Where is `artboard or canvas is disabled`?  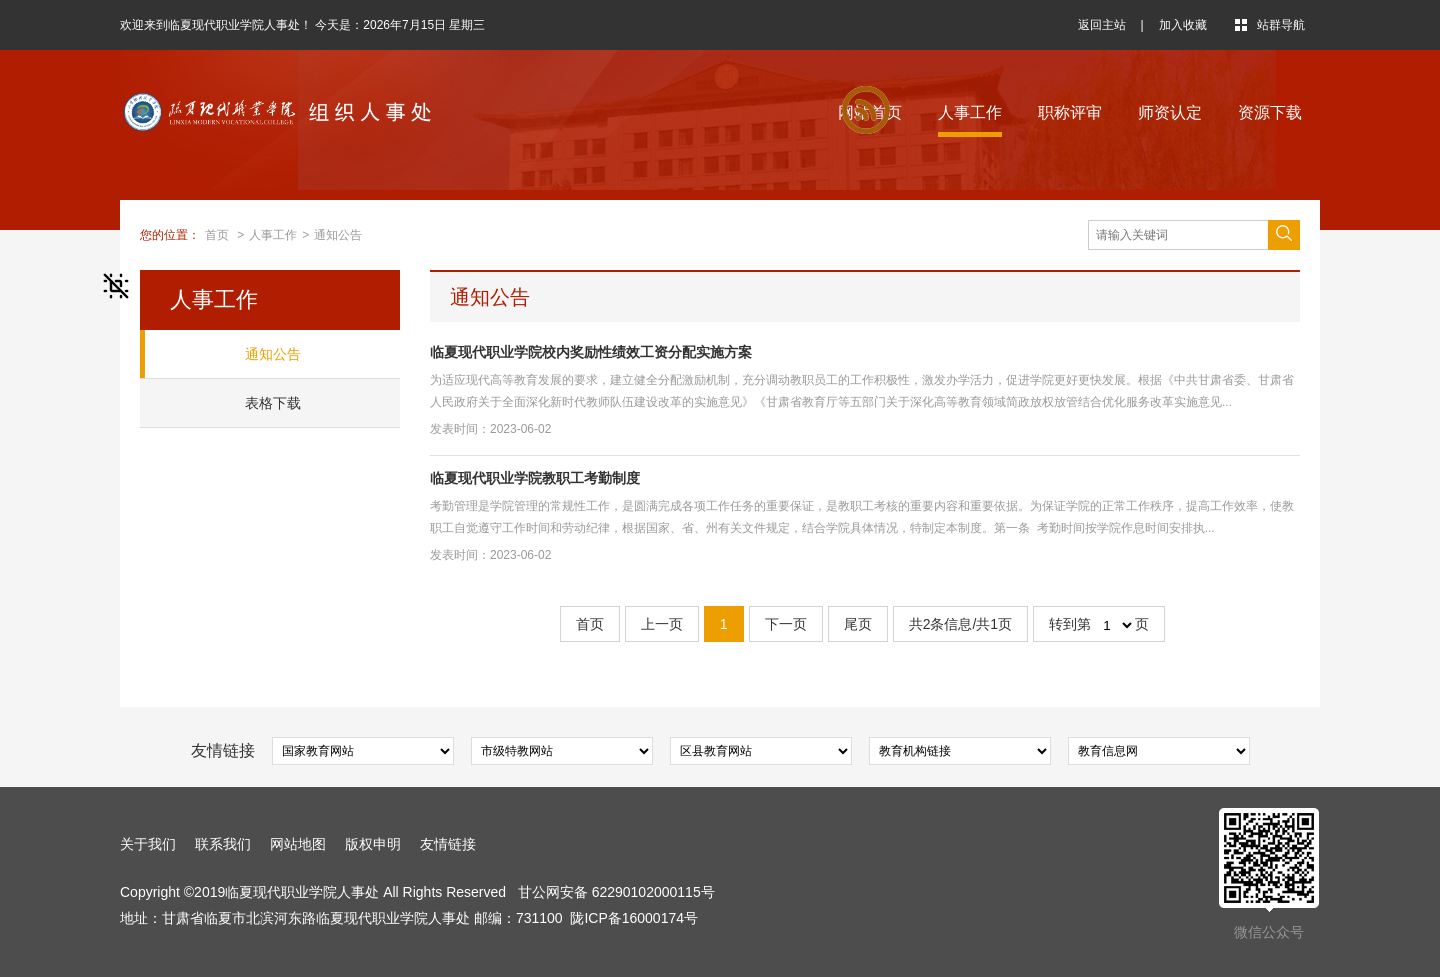
artboard or canvas is disabled is located at coordinates (116, 286).